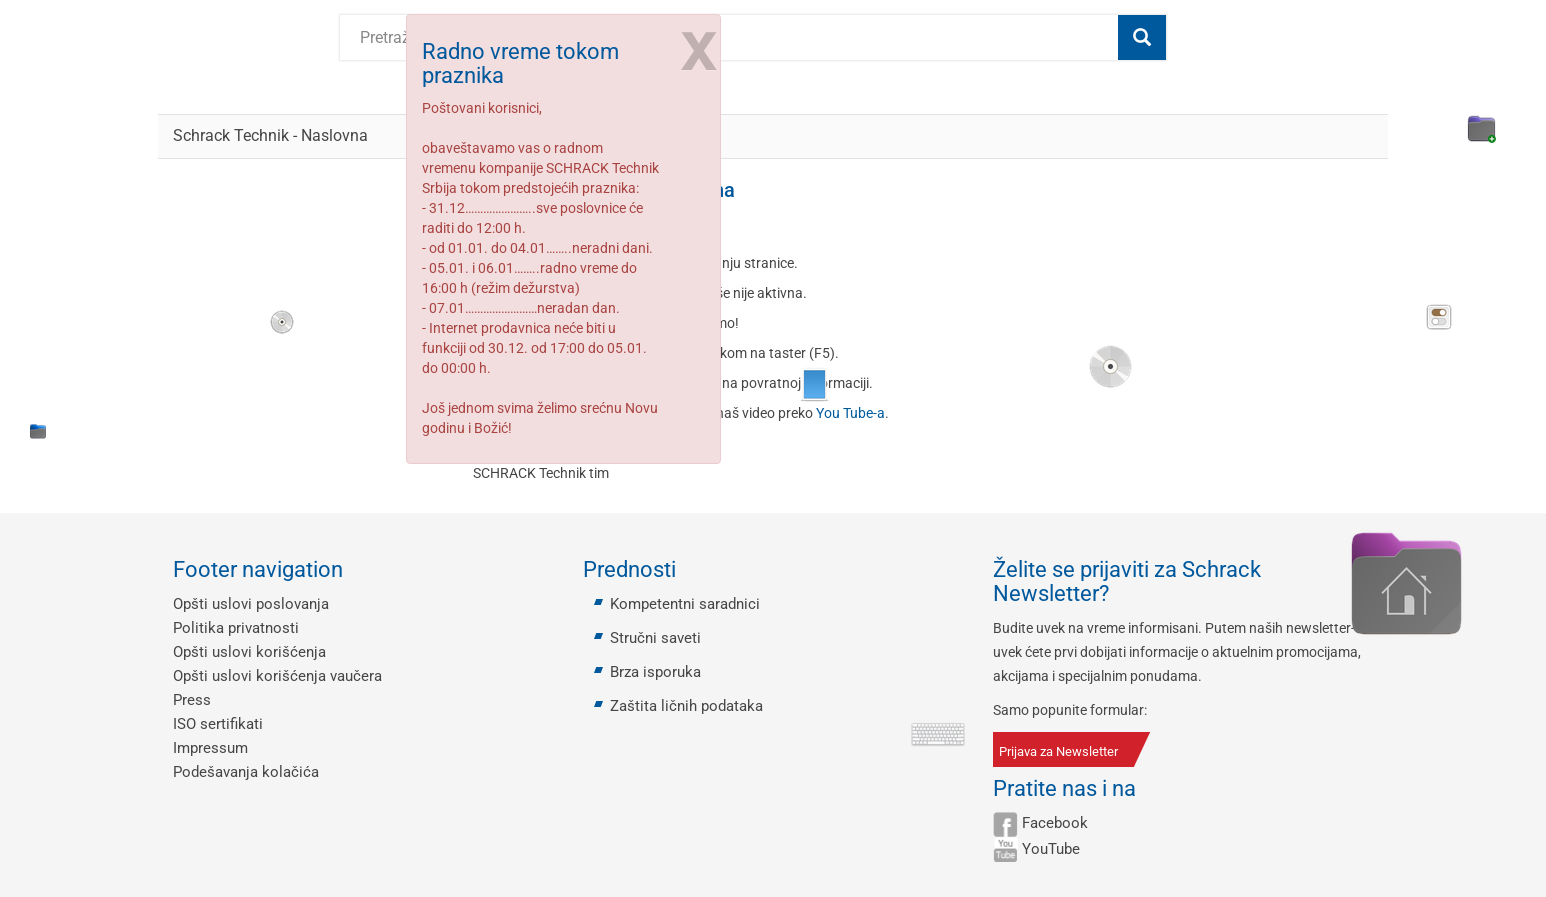 The image size is (1546, 897). What do you see at coordinates (1110, 366) in the screenshot?
I see `indicates a DVD-RW drive or rewritable disc` at bounding box center [1110, 366].